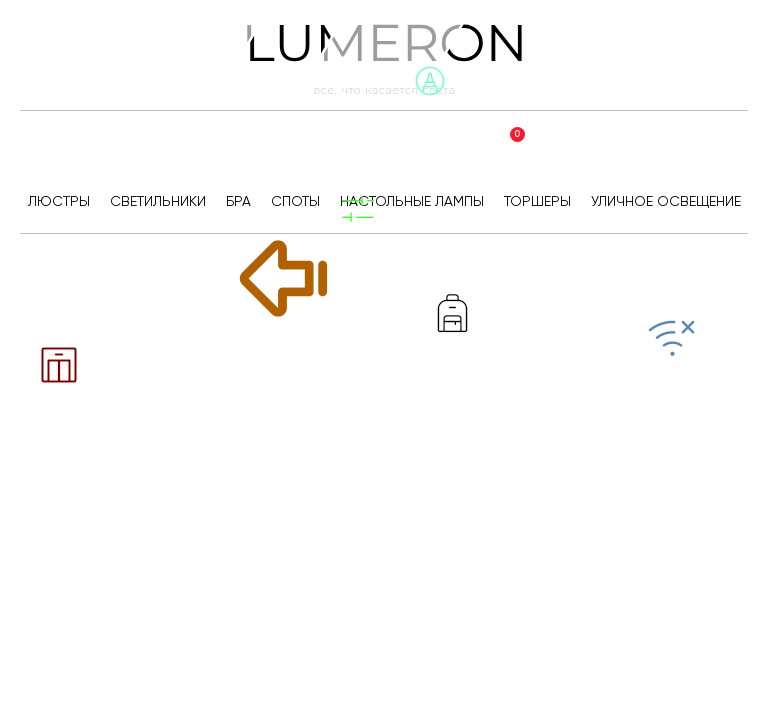 This screenshot has width=768, height=720. Describe the element at coordinates (282, 278) in the screenshot. I see `go back to the previous screen` at that location.